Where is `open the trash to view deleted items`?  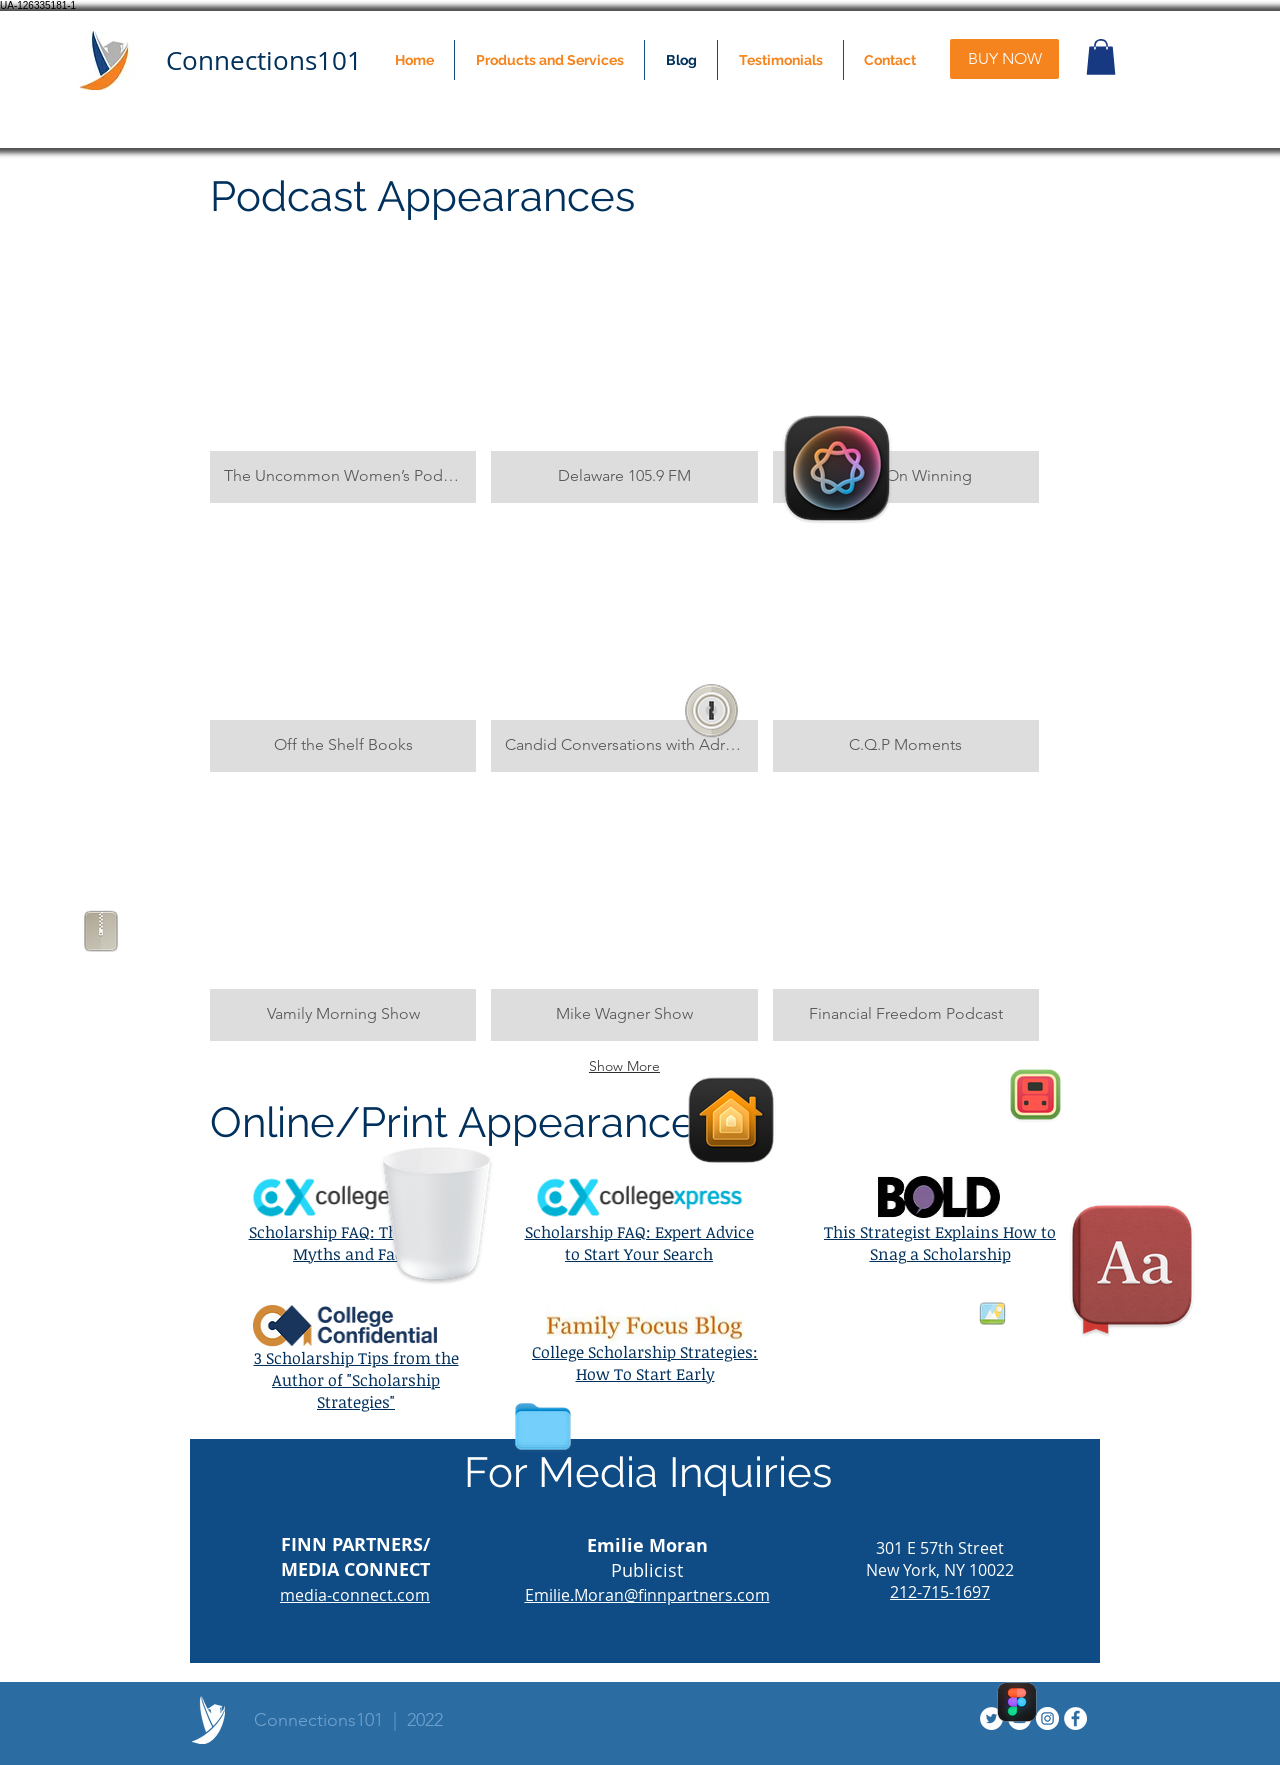
open the trash to view deleted items is located at coordinates (437, 1213).